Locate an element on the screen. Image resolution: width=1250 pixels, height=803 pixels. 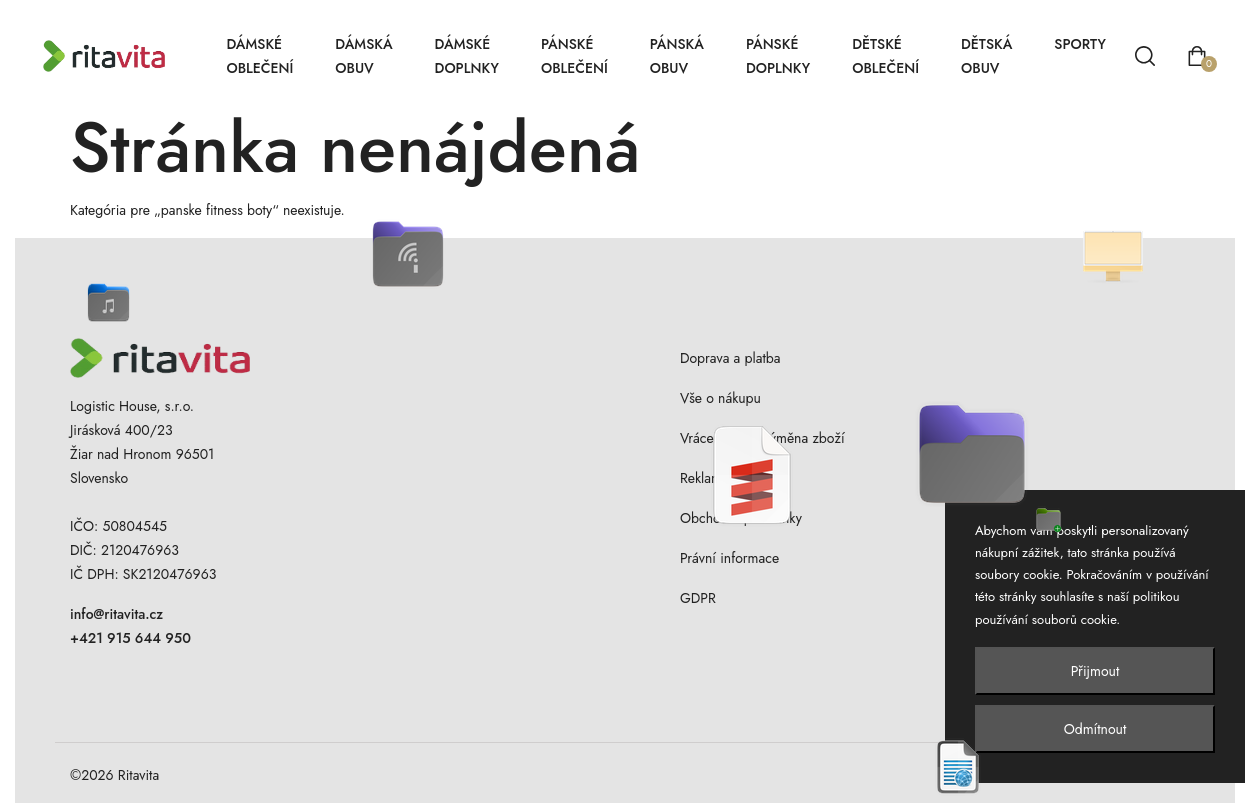
represents a yellow iMac device in system preferences is located at coordinates (1113, 255).